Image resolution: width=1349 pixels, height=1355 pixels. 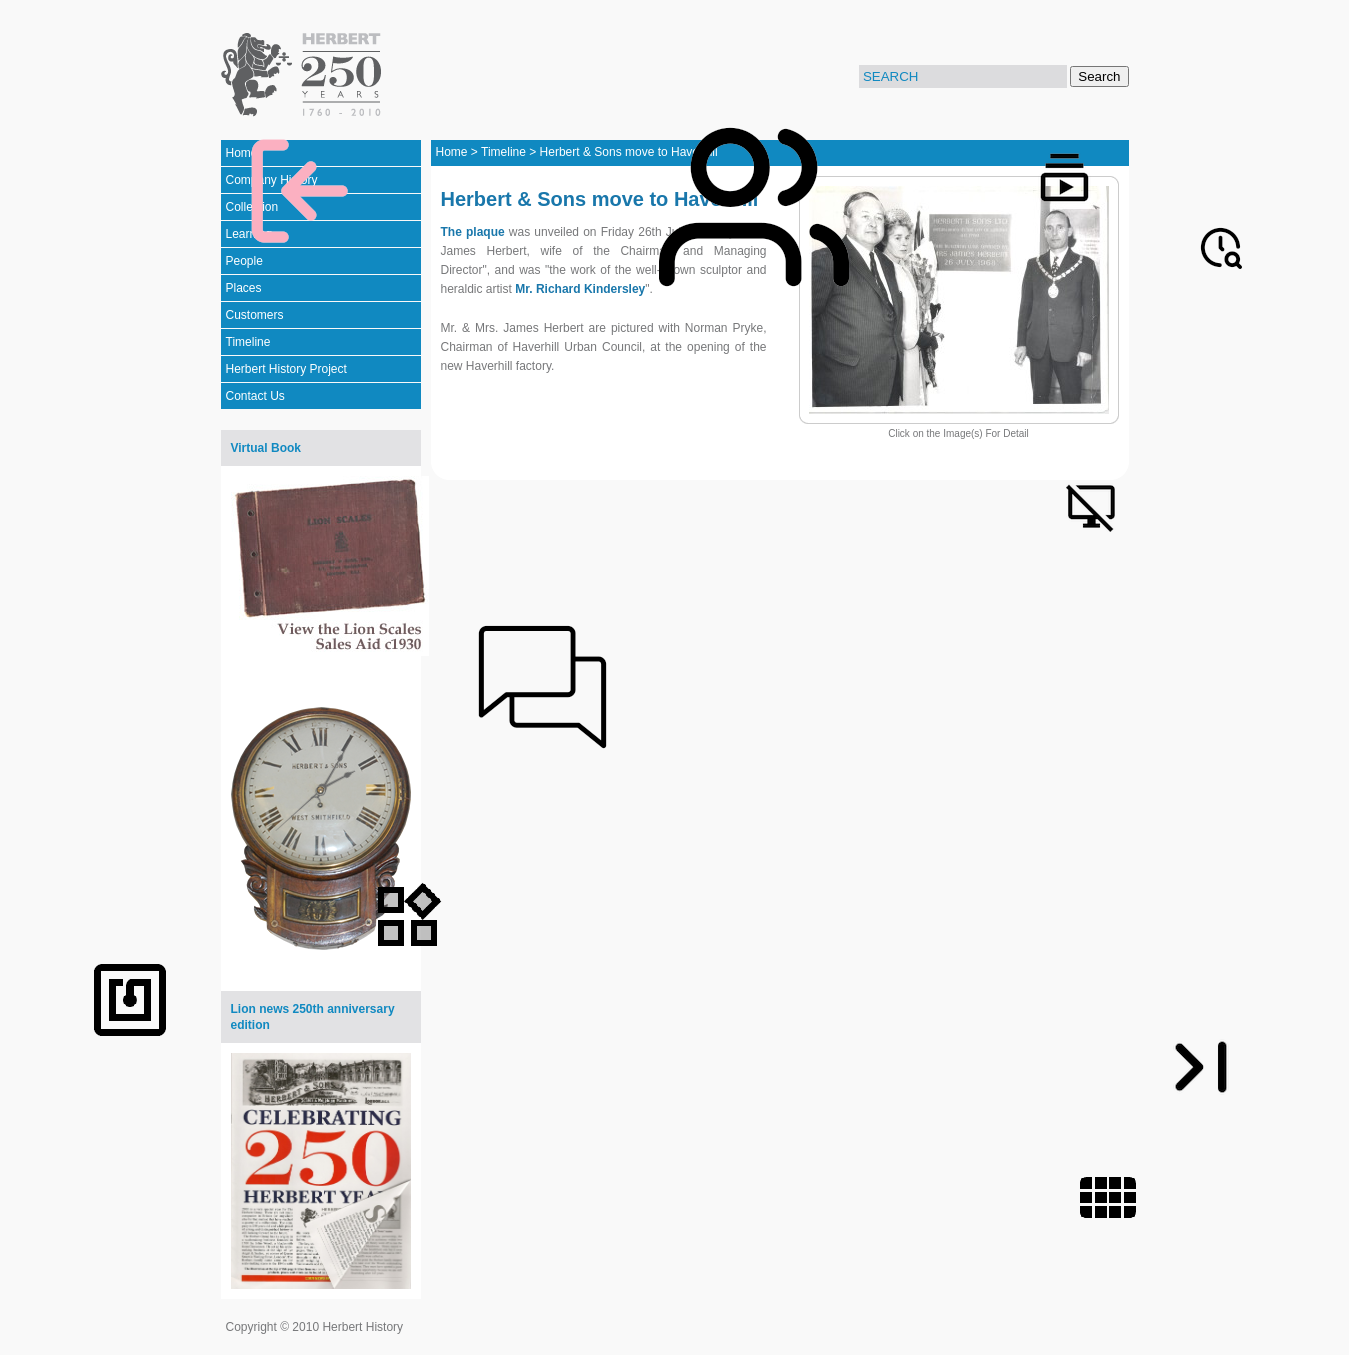 I want to click on enable NFC for contactless payments or transfers, so click(x=130, y=1000).